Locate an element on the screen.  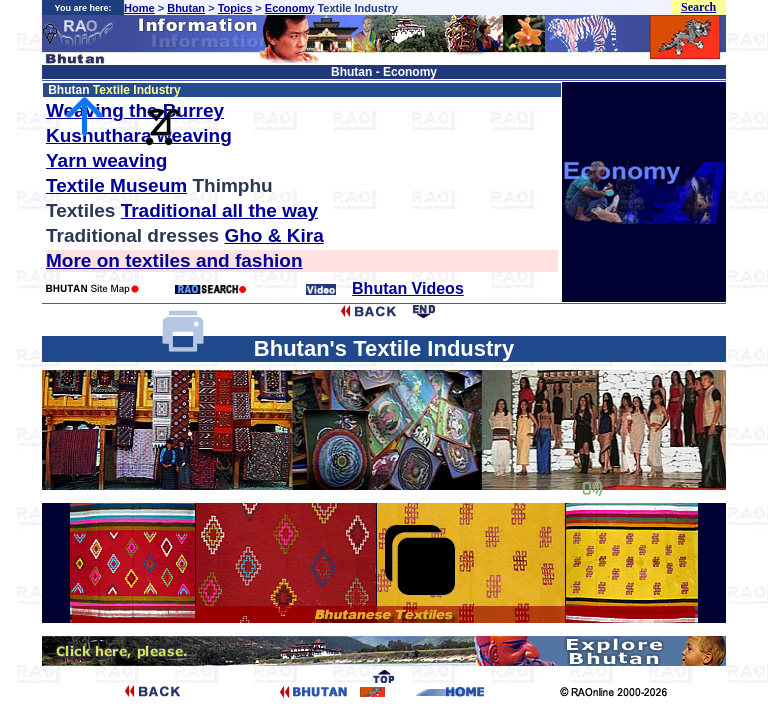
browse dessert or ice cream options is located at coordinates (50, 34).